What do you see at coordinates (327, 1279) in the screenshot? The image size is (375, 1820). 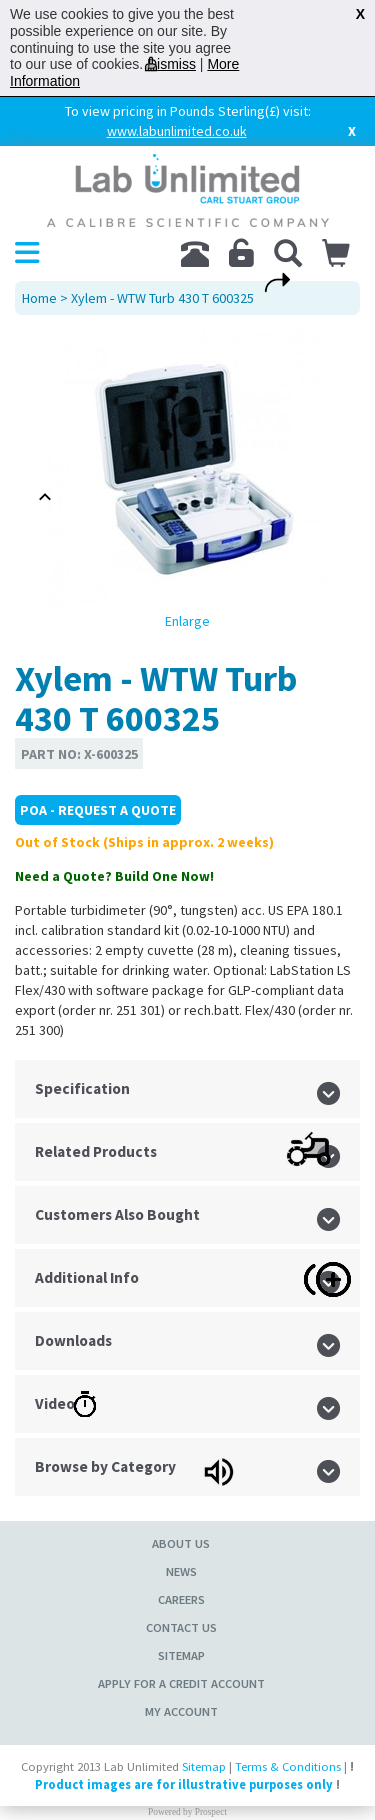 I see `duplicate or copy a control point` at bounding box center [327, 1279].